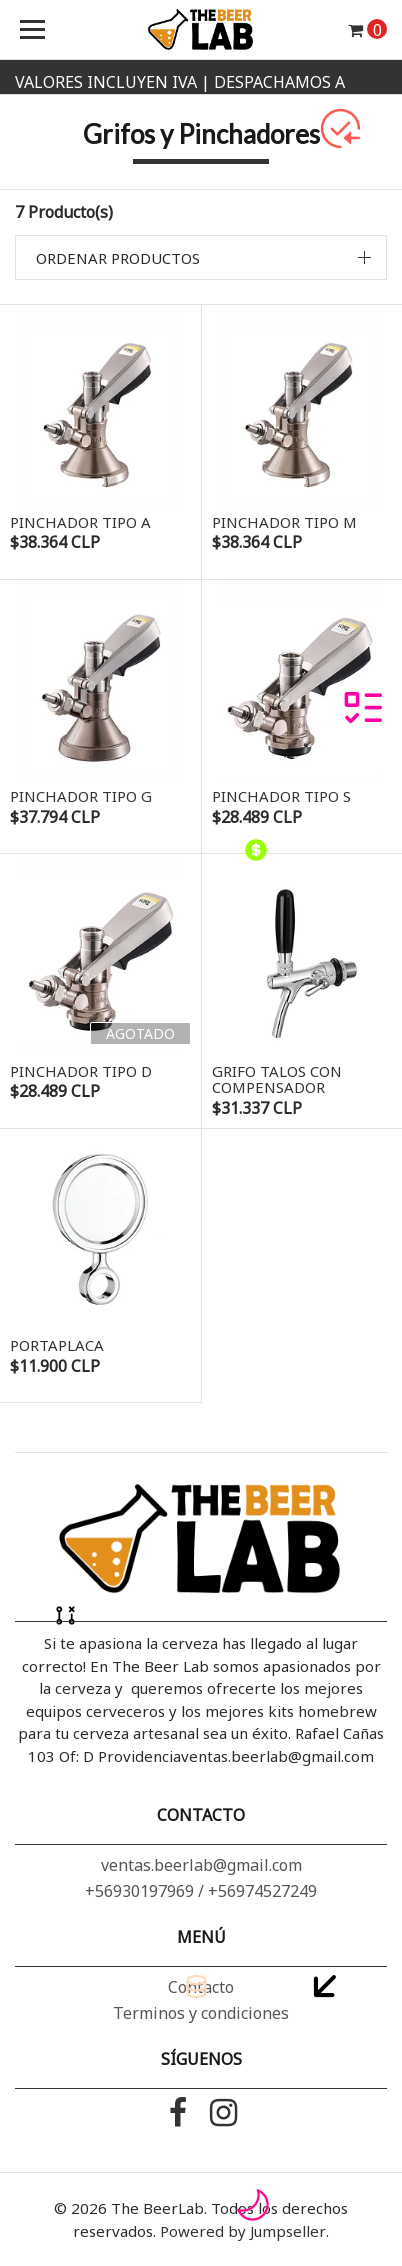 This screenshot has width=402, height=2266. I want to click on access database settings, so click(196, 1986).